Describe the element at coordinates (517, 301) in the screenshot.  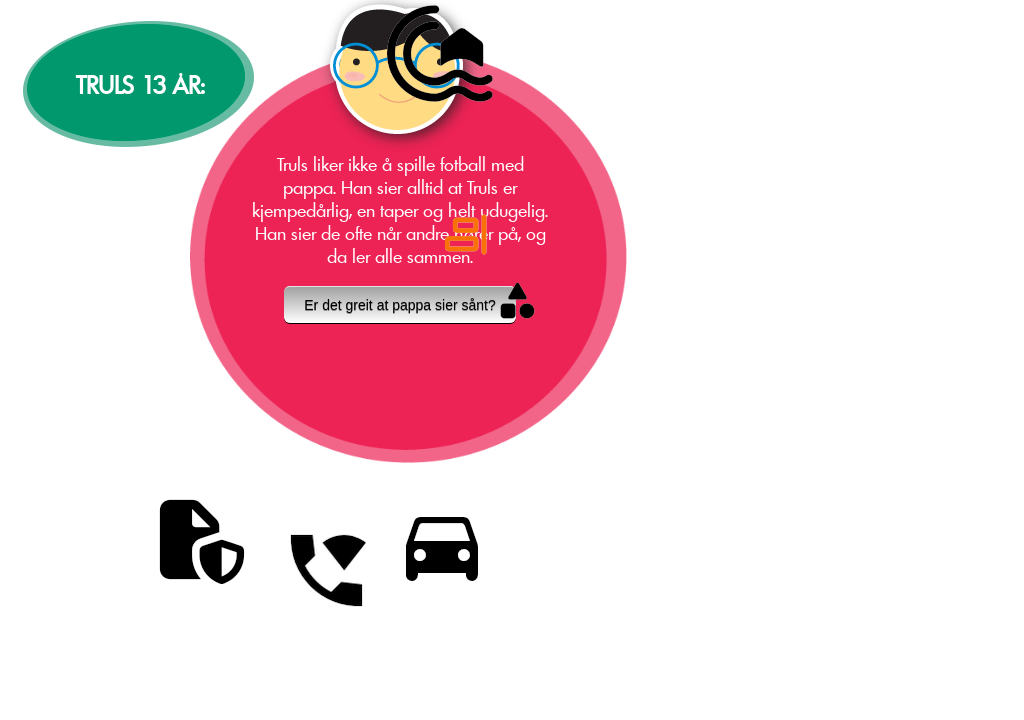
I see `access shape tools or drawing options` at that location.